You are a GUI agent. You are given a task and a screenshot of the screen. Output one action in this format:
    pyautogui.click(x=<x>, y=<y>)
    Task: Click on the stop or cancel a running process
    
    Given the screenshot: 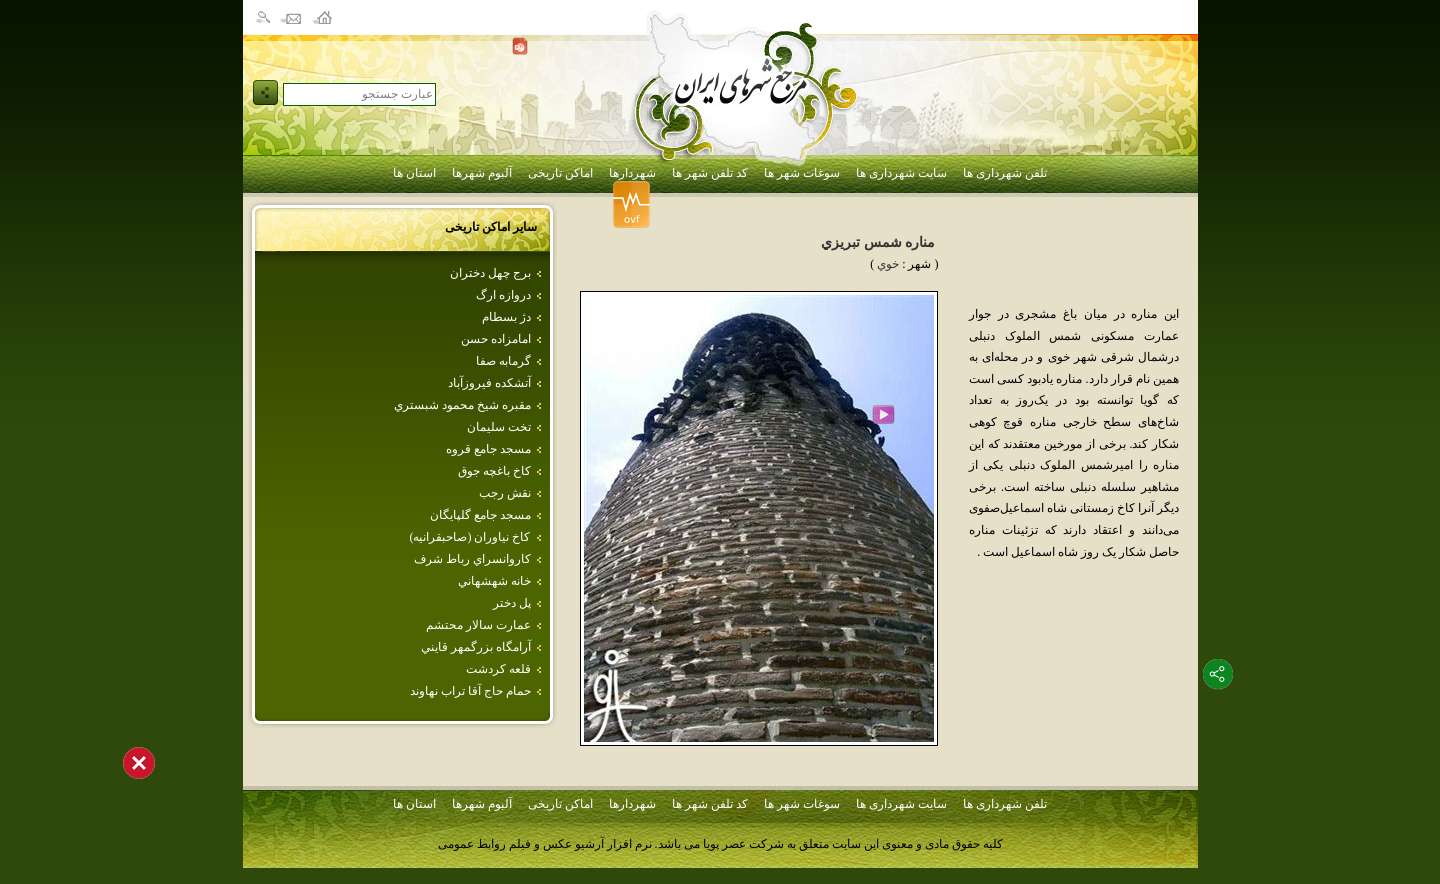 What is the action you would take?
    pyautogui.click(x=139, y=763)
    